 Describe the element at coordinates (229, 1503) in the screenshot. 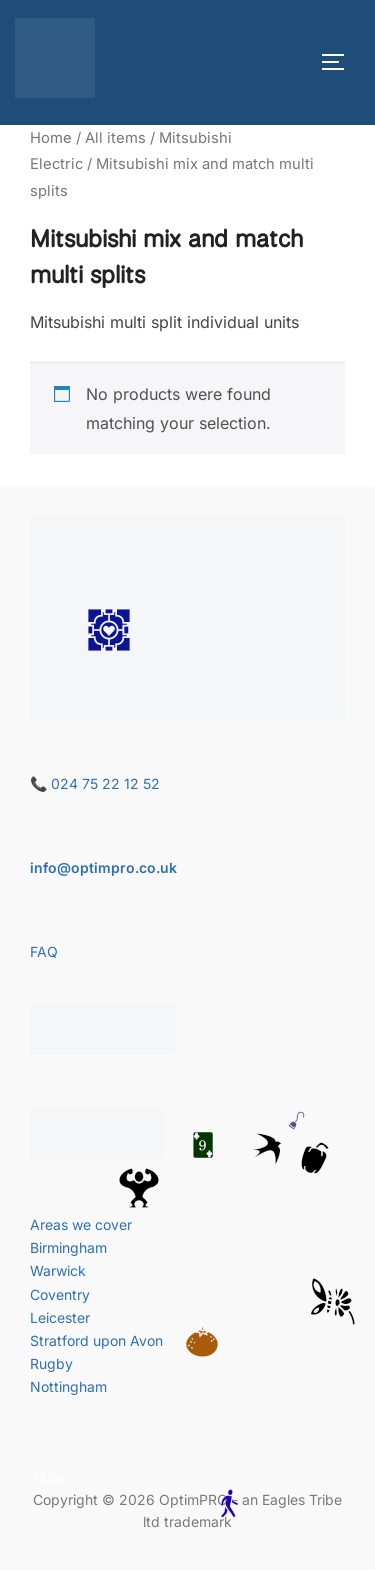

I see `switch to walking directions` at that location.